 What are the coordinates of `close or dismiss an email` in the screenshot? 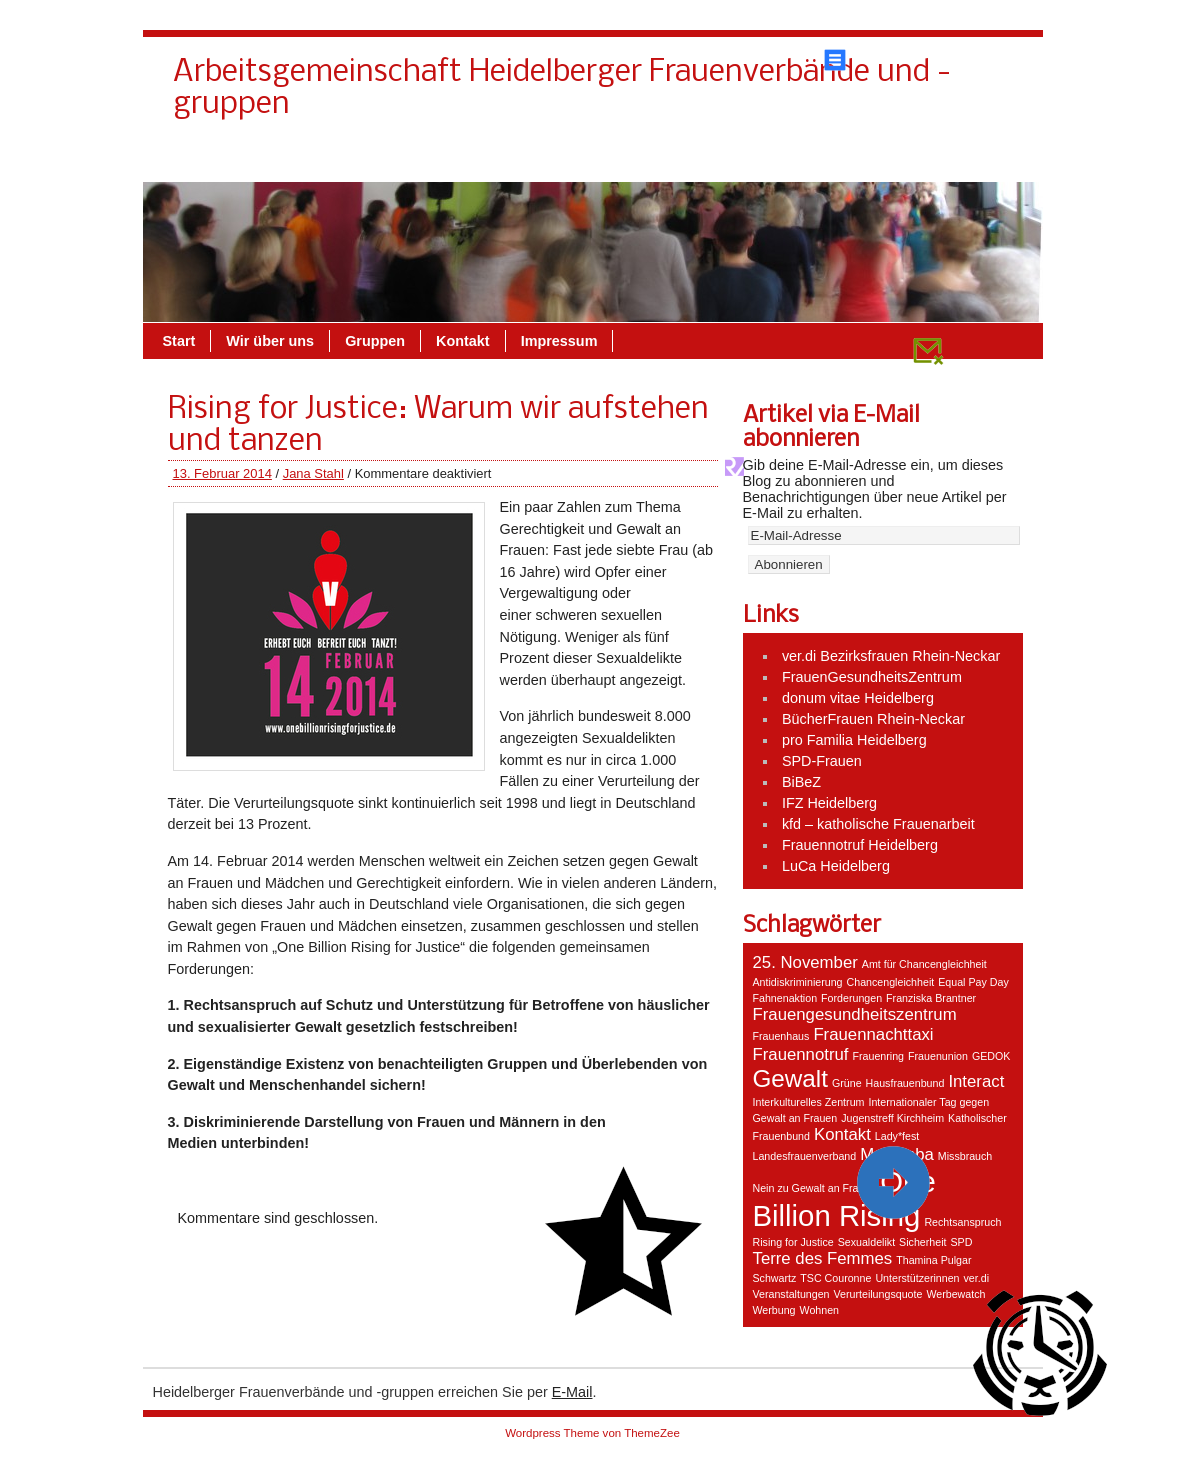 It's located at (927, 350).